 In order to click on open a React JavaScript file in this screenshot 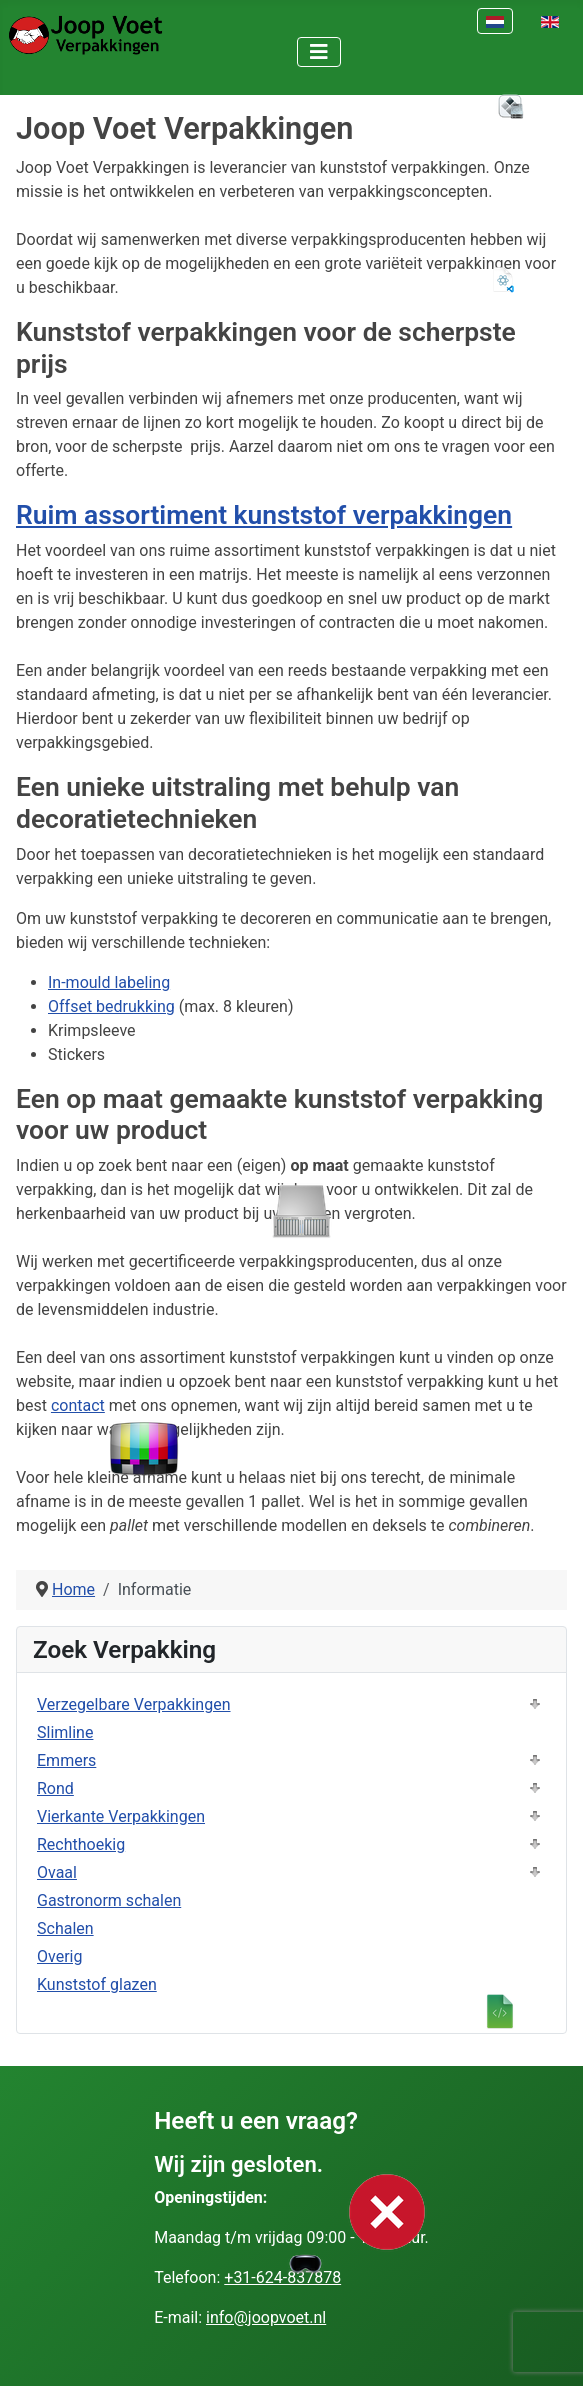, I will do `click(503, 280)`.